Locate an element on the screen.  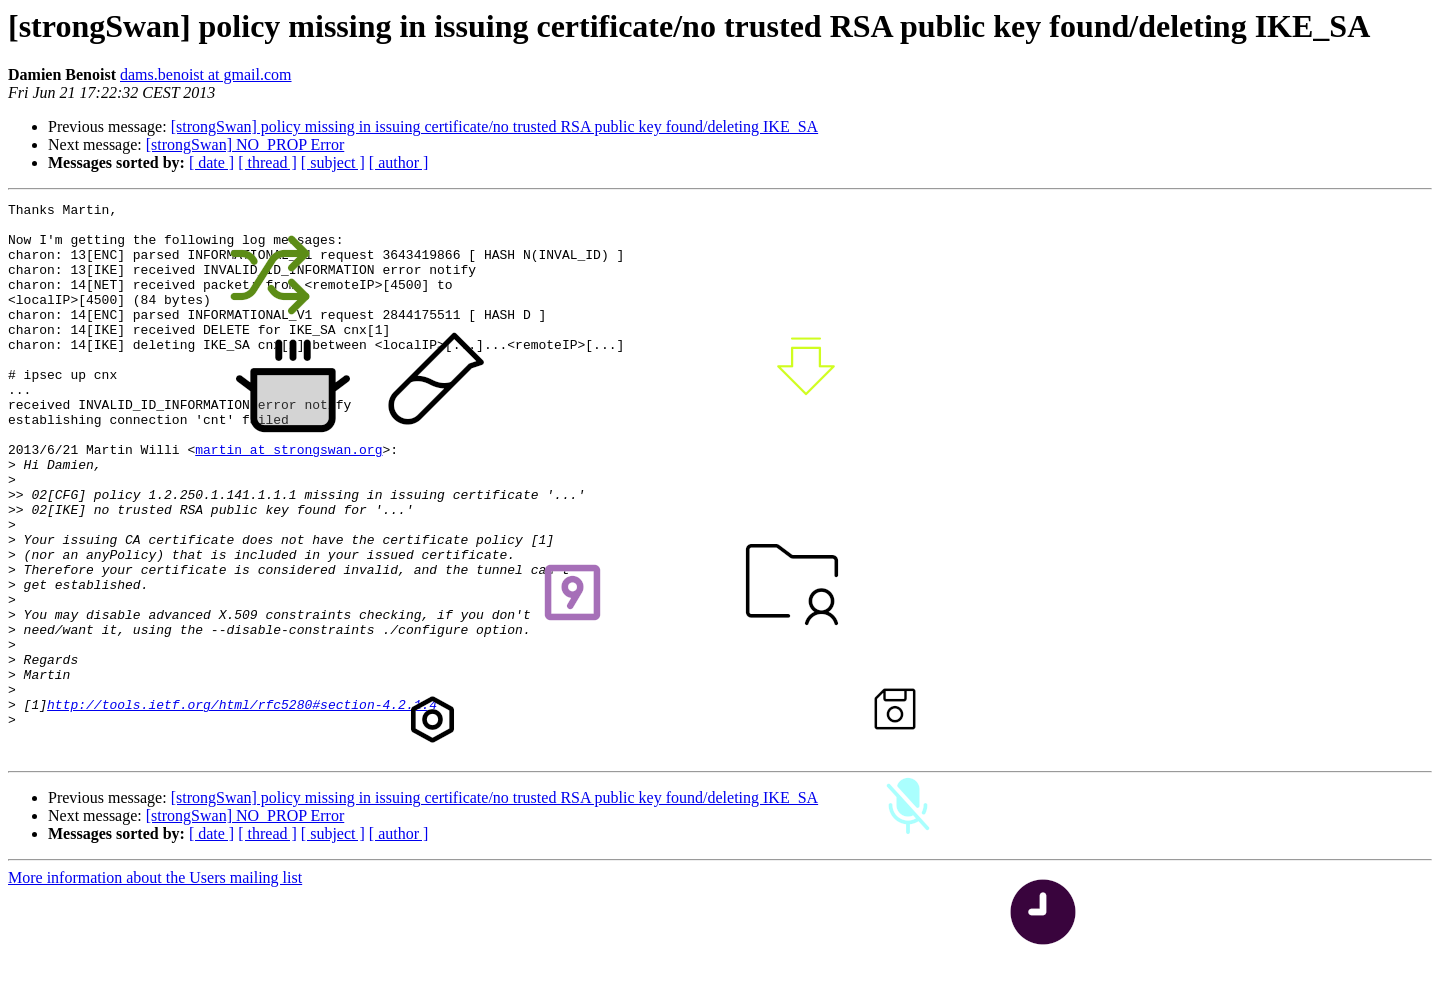
access recipes or cooking features is located at coordinates (293, 393).